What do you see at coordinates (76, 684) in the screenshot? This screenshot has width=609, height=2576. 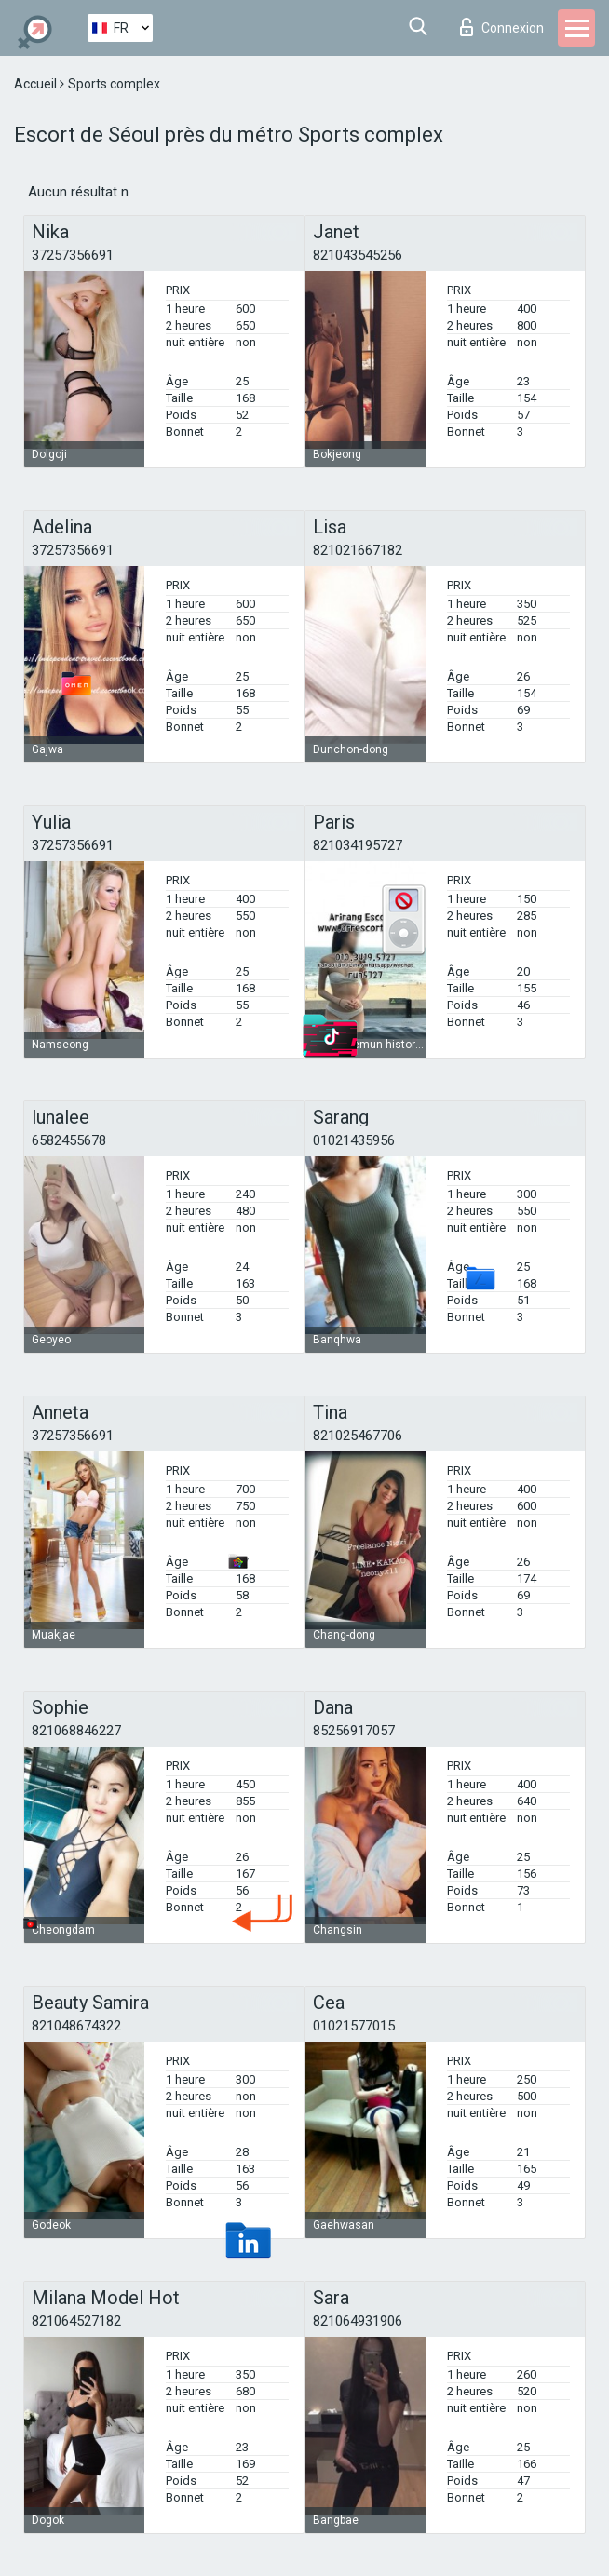 I see `folder for HP Omen gaming software or files` at bounding box center [76, 684].